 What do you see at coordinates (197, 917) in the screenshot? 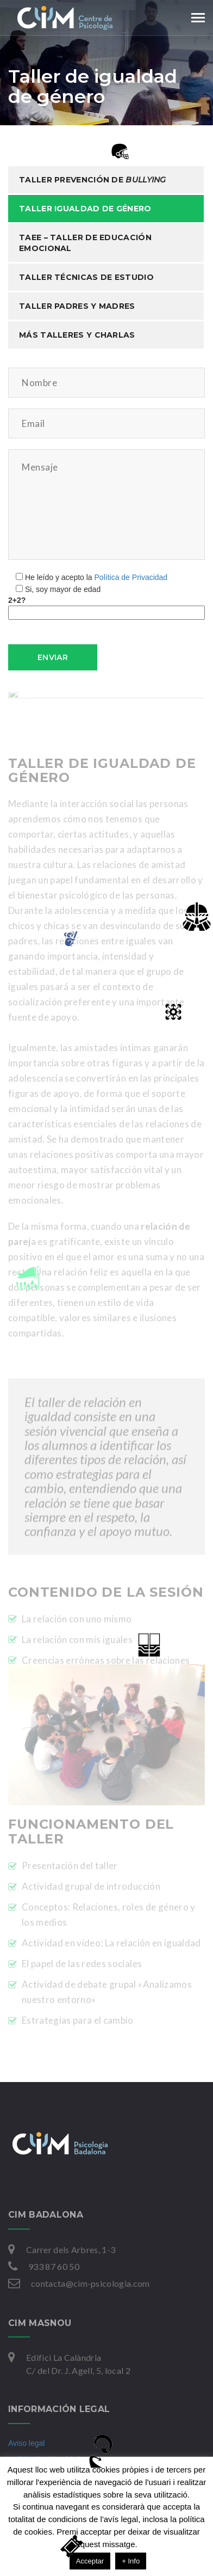
I see `select dwarf character class` at bounding box center [197, 917].